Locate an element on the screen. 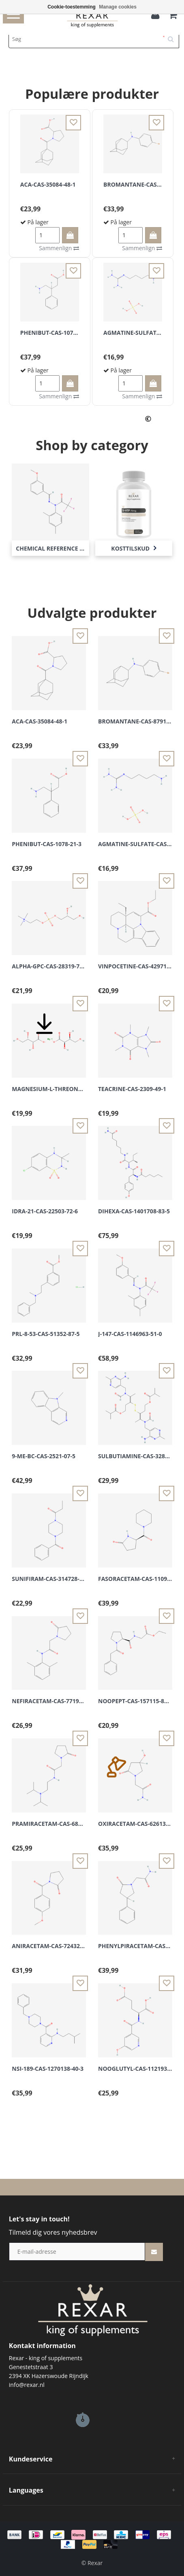 This screenshot has height=2576, width=184. start or stop a timer is located at coordinates (83, 2420).